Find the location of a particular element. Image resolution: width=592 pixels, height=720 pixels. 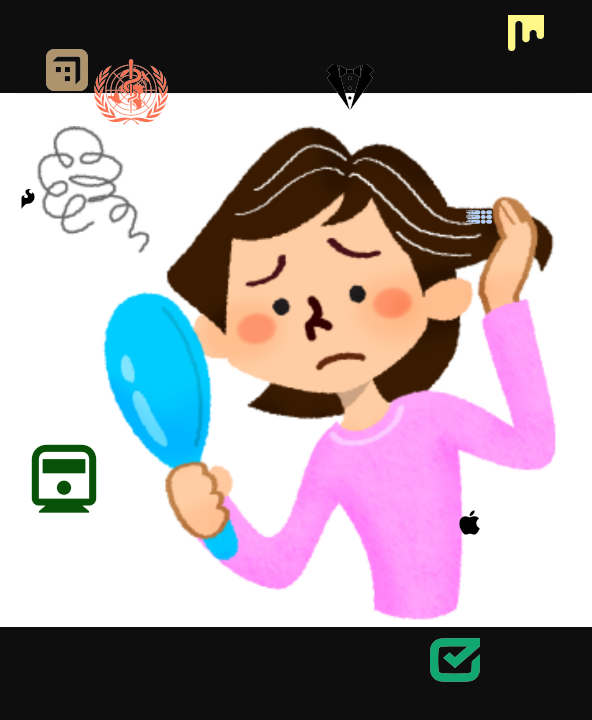

open the Mix app is located at coordinates (526, 33).